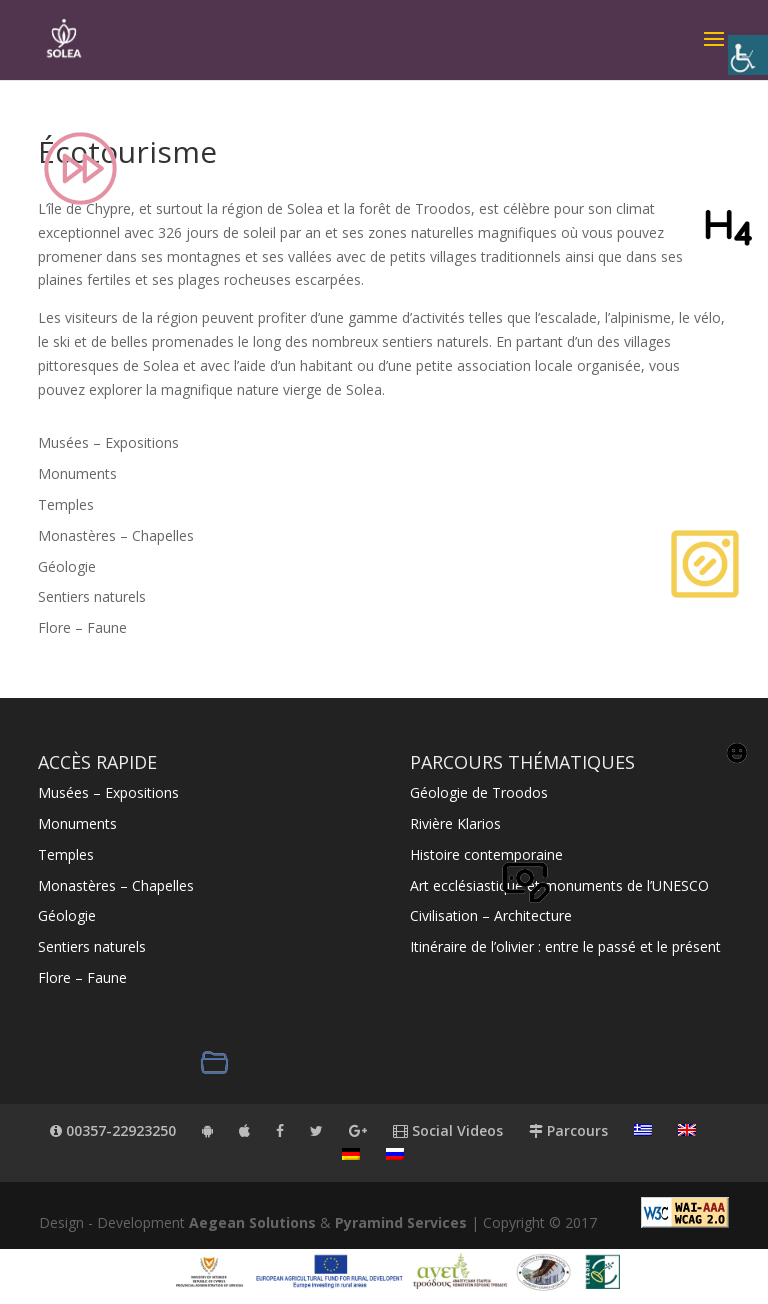 The height and width of the screenshot is (1304, 768). I want to click on format text as heading level 4, so click(726, 227).